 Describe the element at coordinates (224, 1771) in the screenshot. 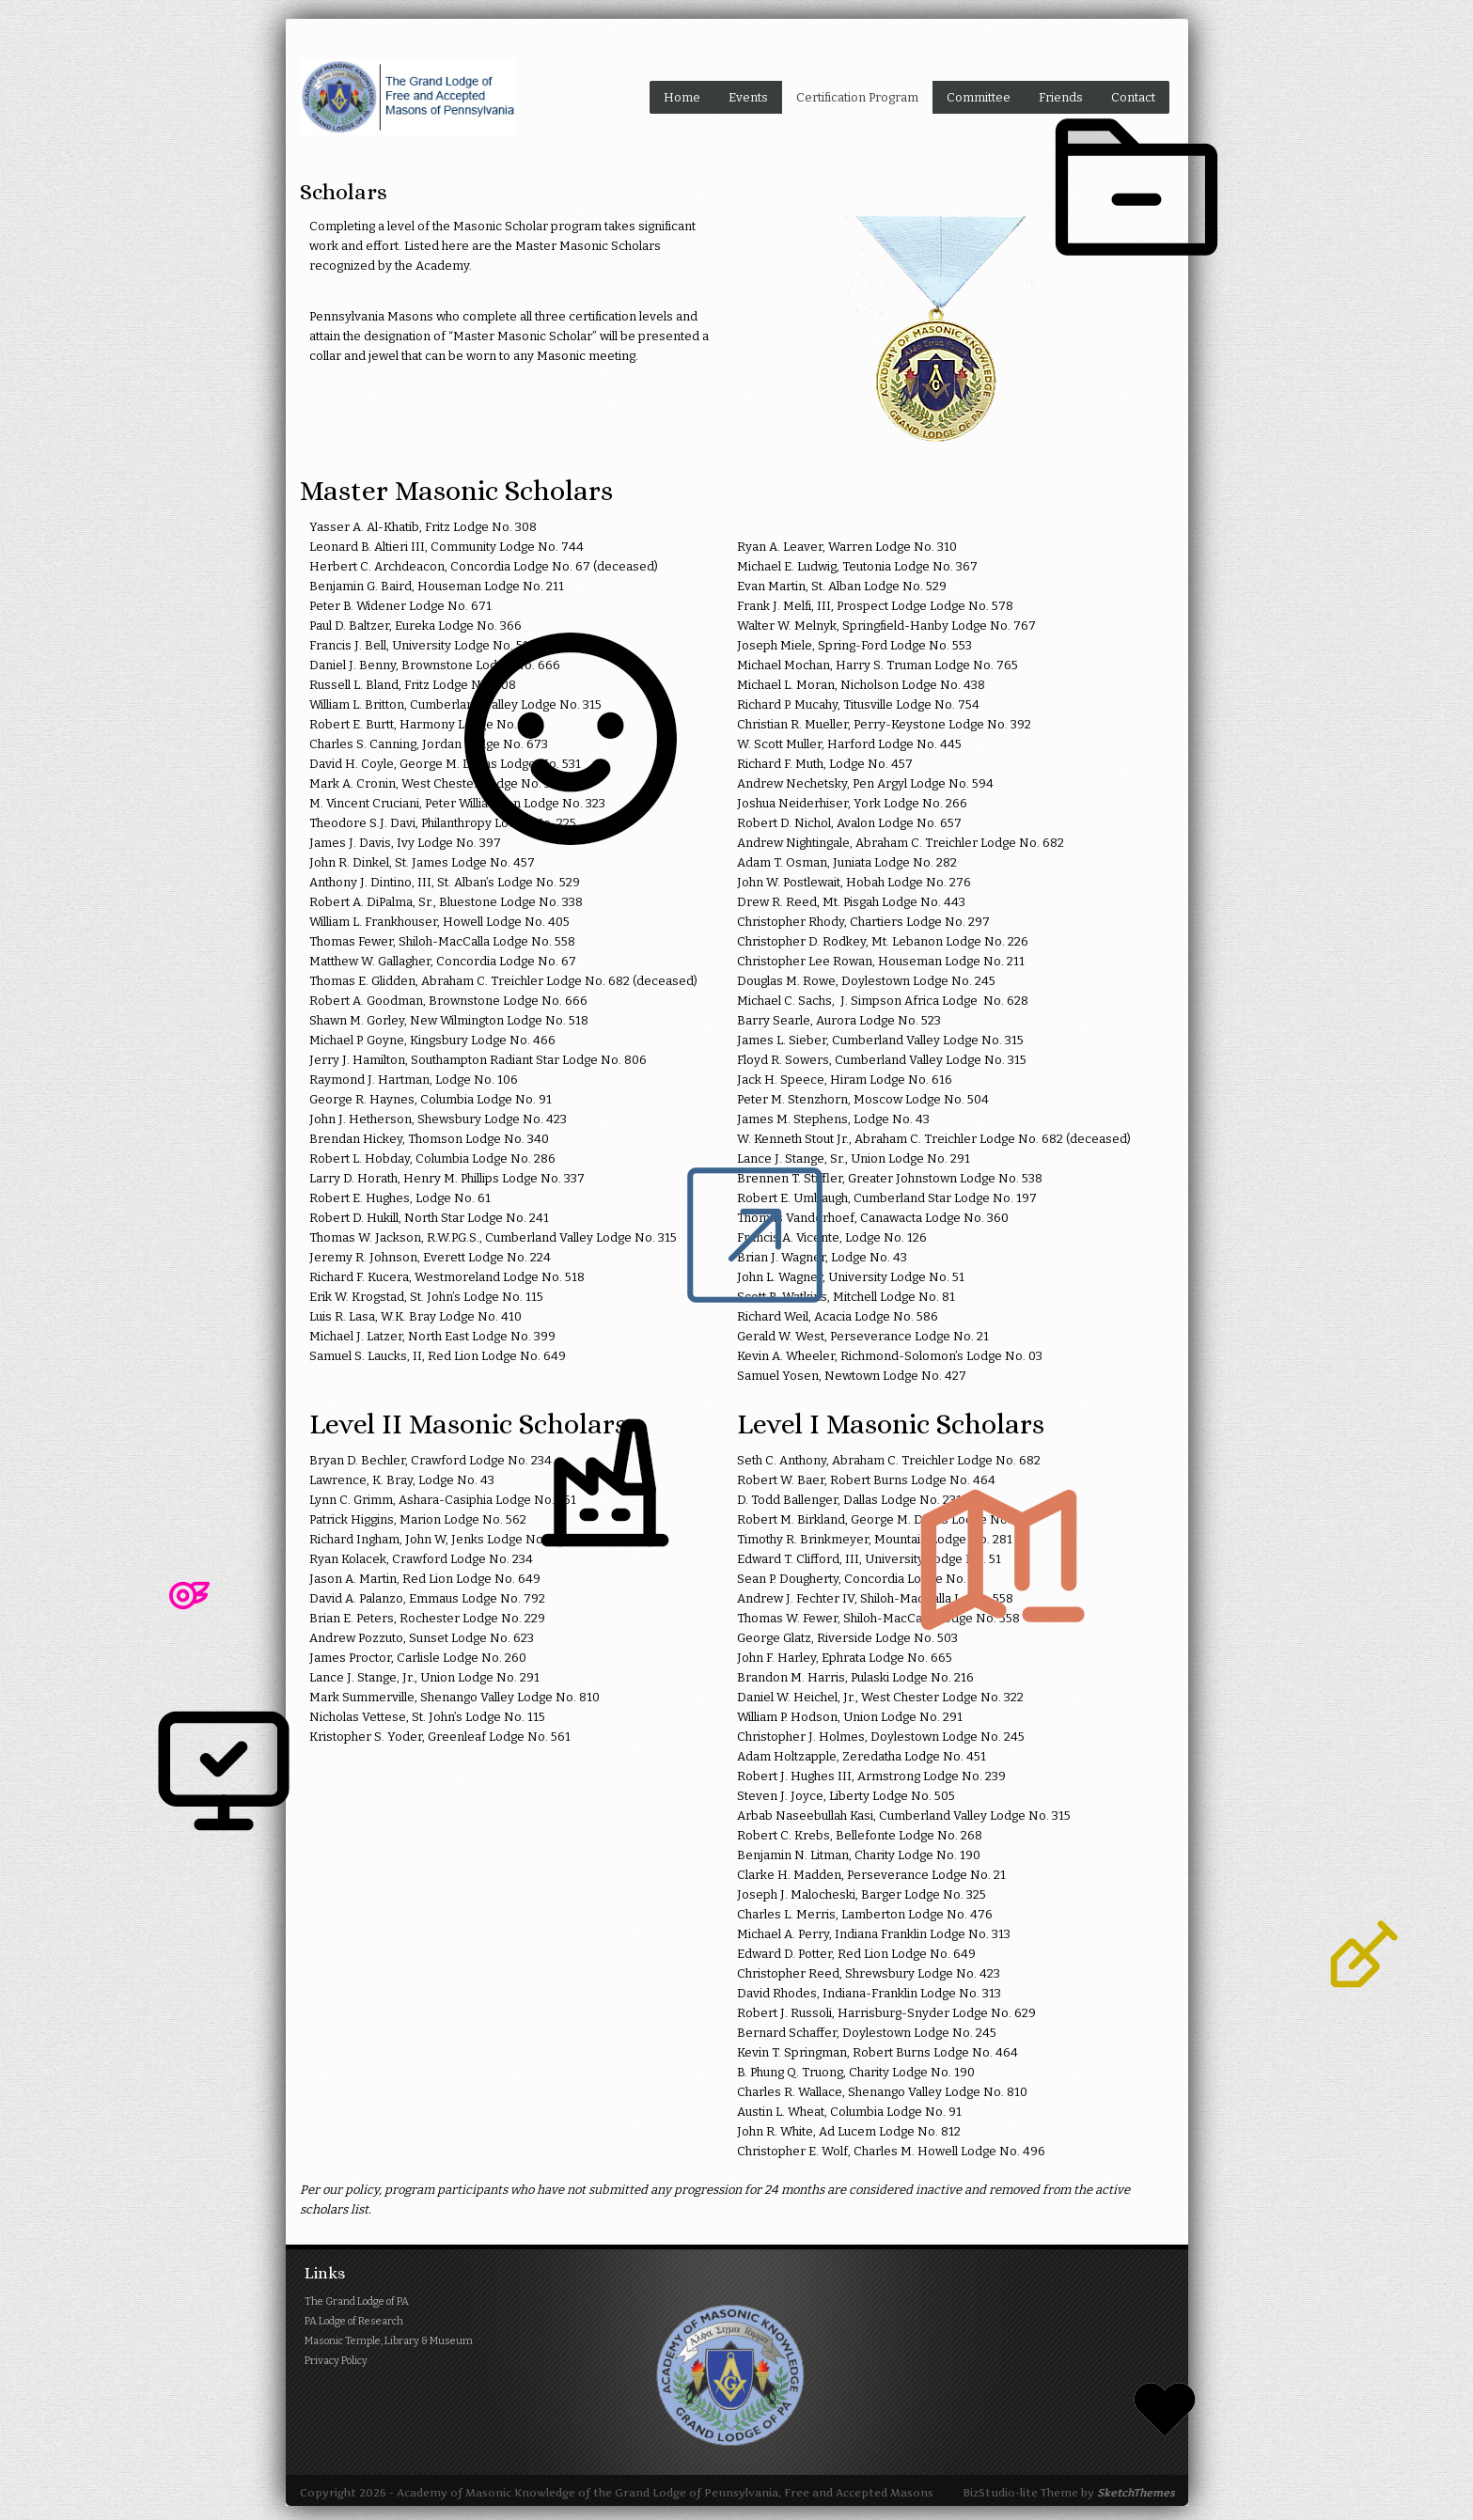

I see `system check passed or monitor verified` at that location.